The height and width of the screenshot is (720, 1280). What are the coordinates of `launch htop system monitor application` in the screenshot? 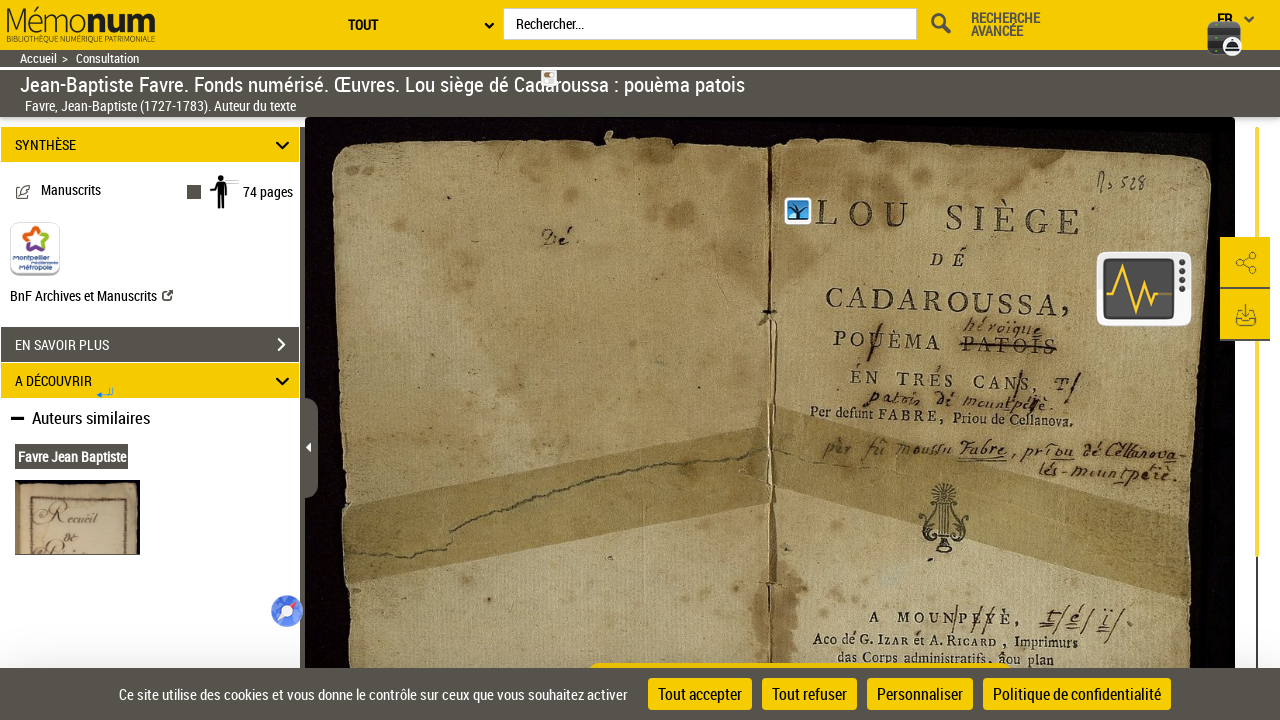 It's located at (1144, 289).